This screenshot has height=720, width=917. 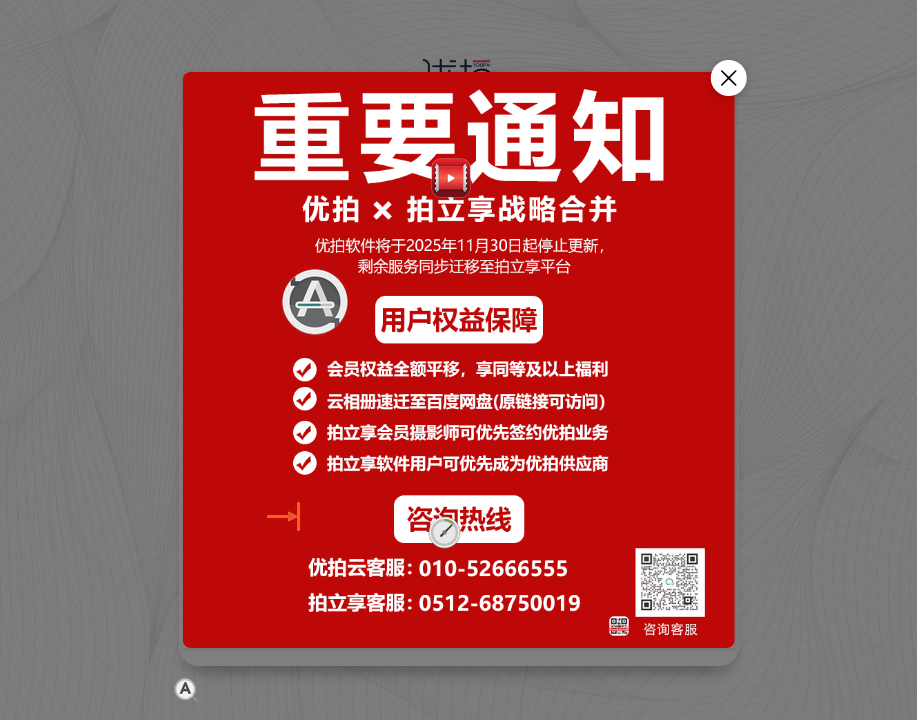 What do you see at coordinates (283, 516) in the screenshot?
I see `go to the last item or page` at bounding box center [283, 516].